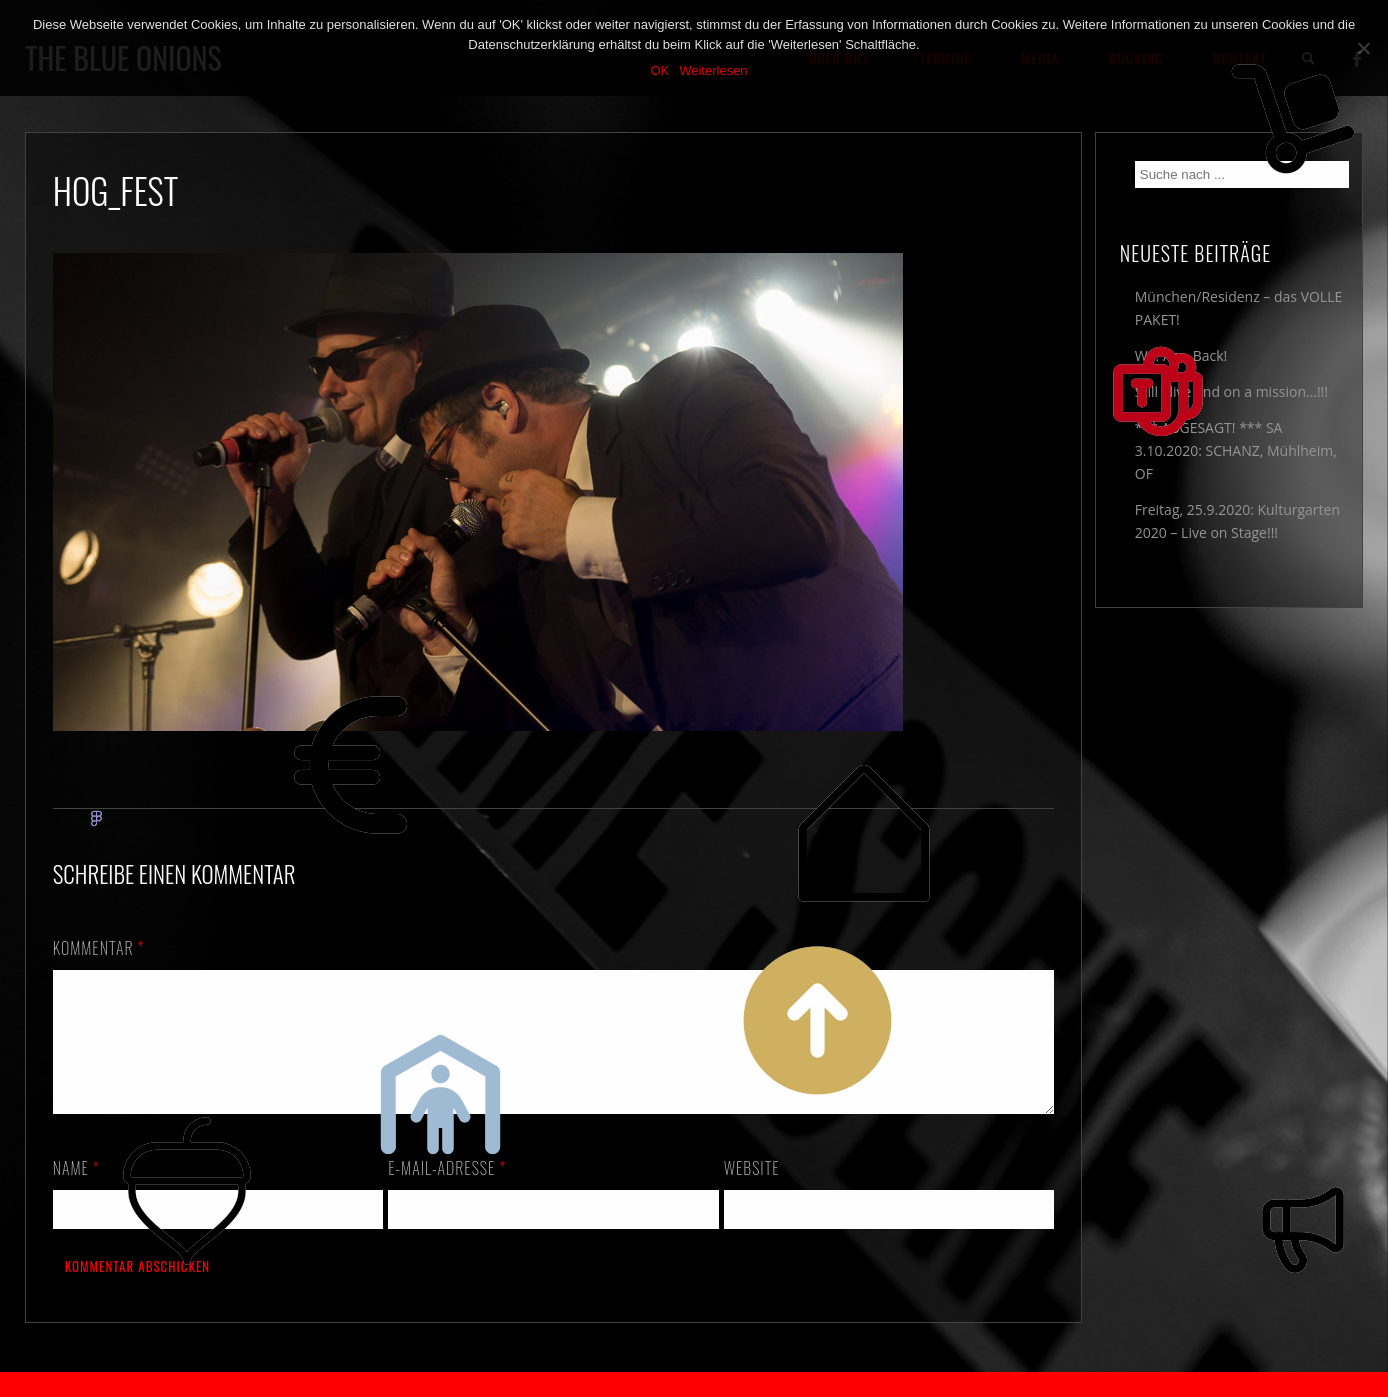 This screenshot has height=1397, width=1388. Describe the element at coordinates (96, 818) in the screenshot. I see `open Figma design tool` at that location.